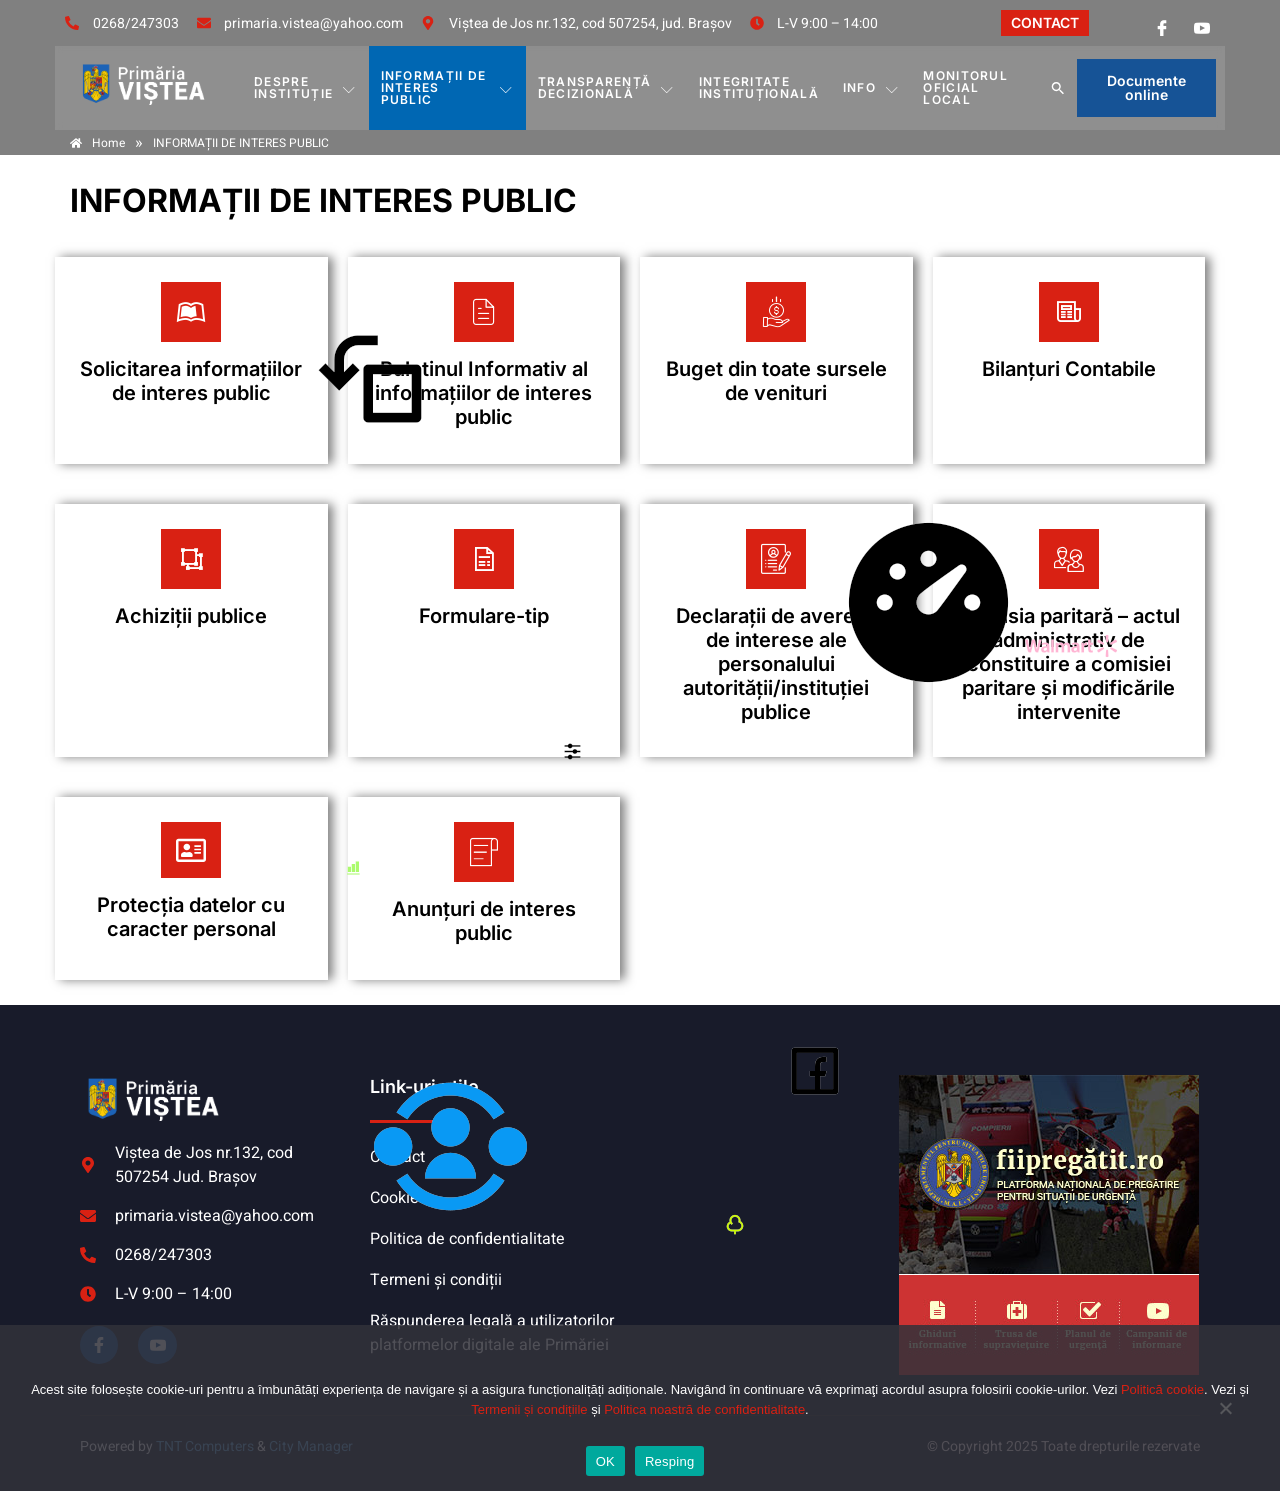 The height and width of the screenshot is (1491, 1280). Describe the element at coordinates (373, 379) in the screenshot. I see `rotate object counterclockwise` at that location.